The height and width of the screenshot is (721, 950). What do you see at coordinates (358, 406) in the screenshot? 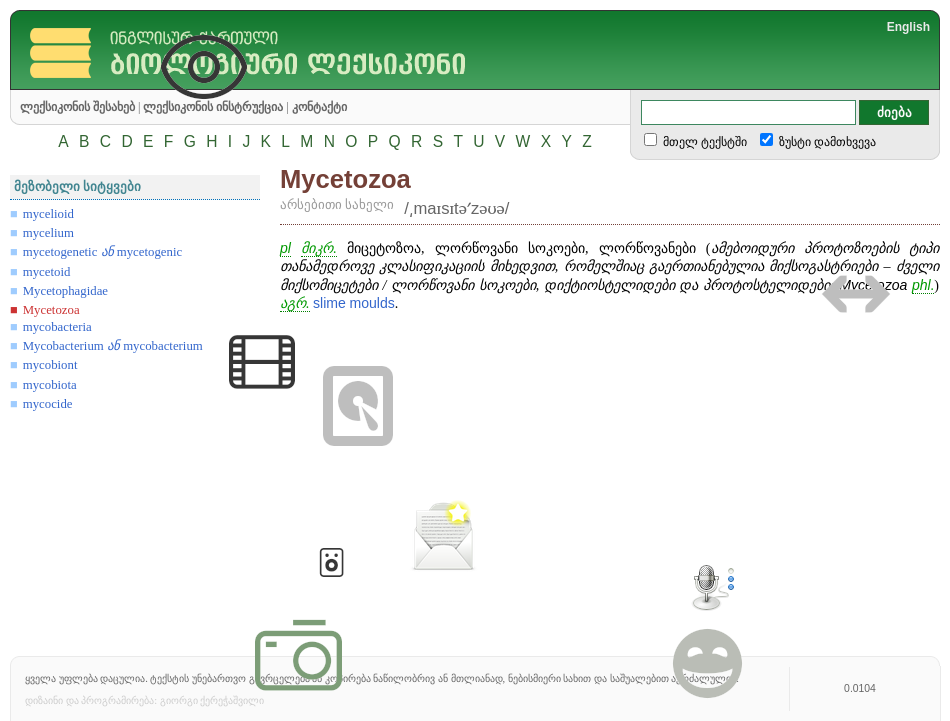
I see `access hard drive storage` at bounding box center [358, 406].